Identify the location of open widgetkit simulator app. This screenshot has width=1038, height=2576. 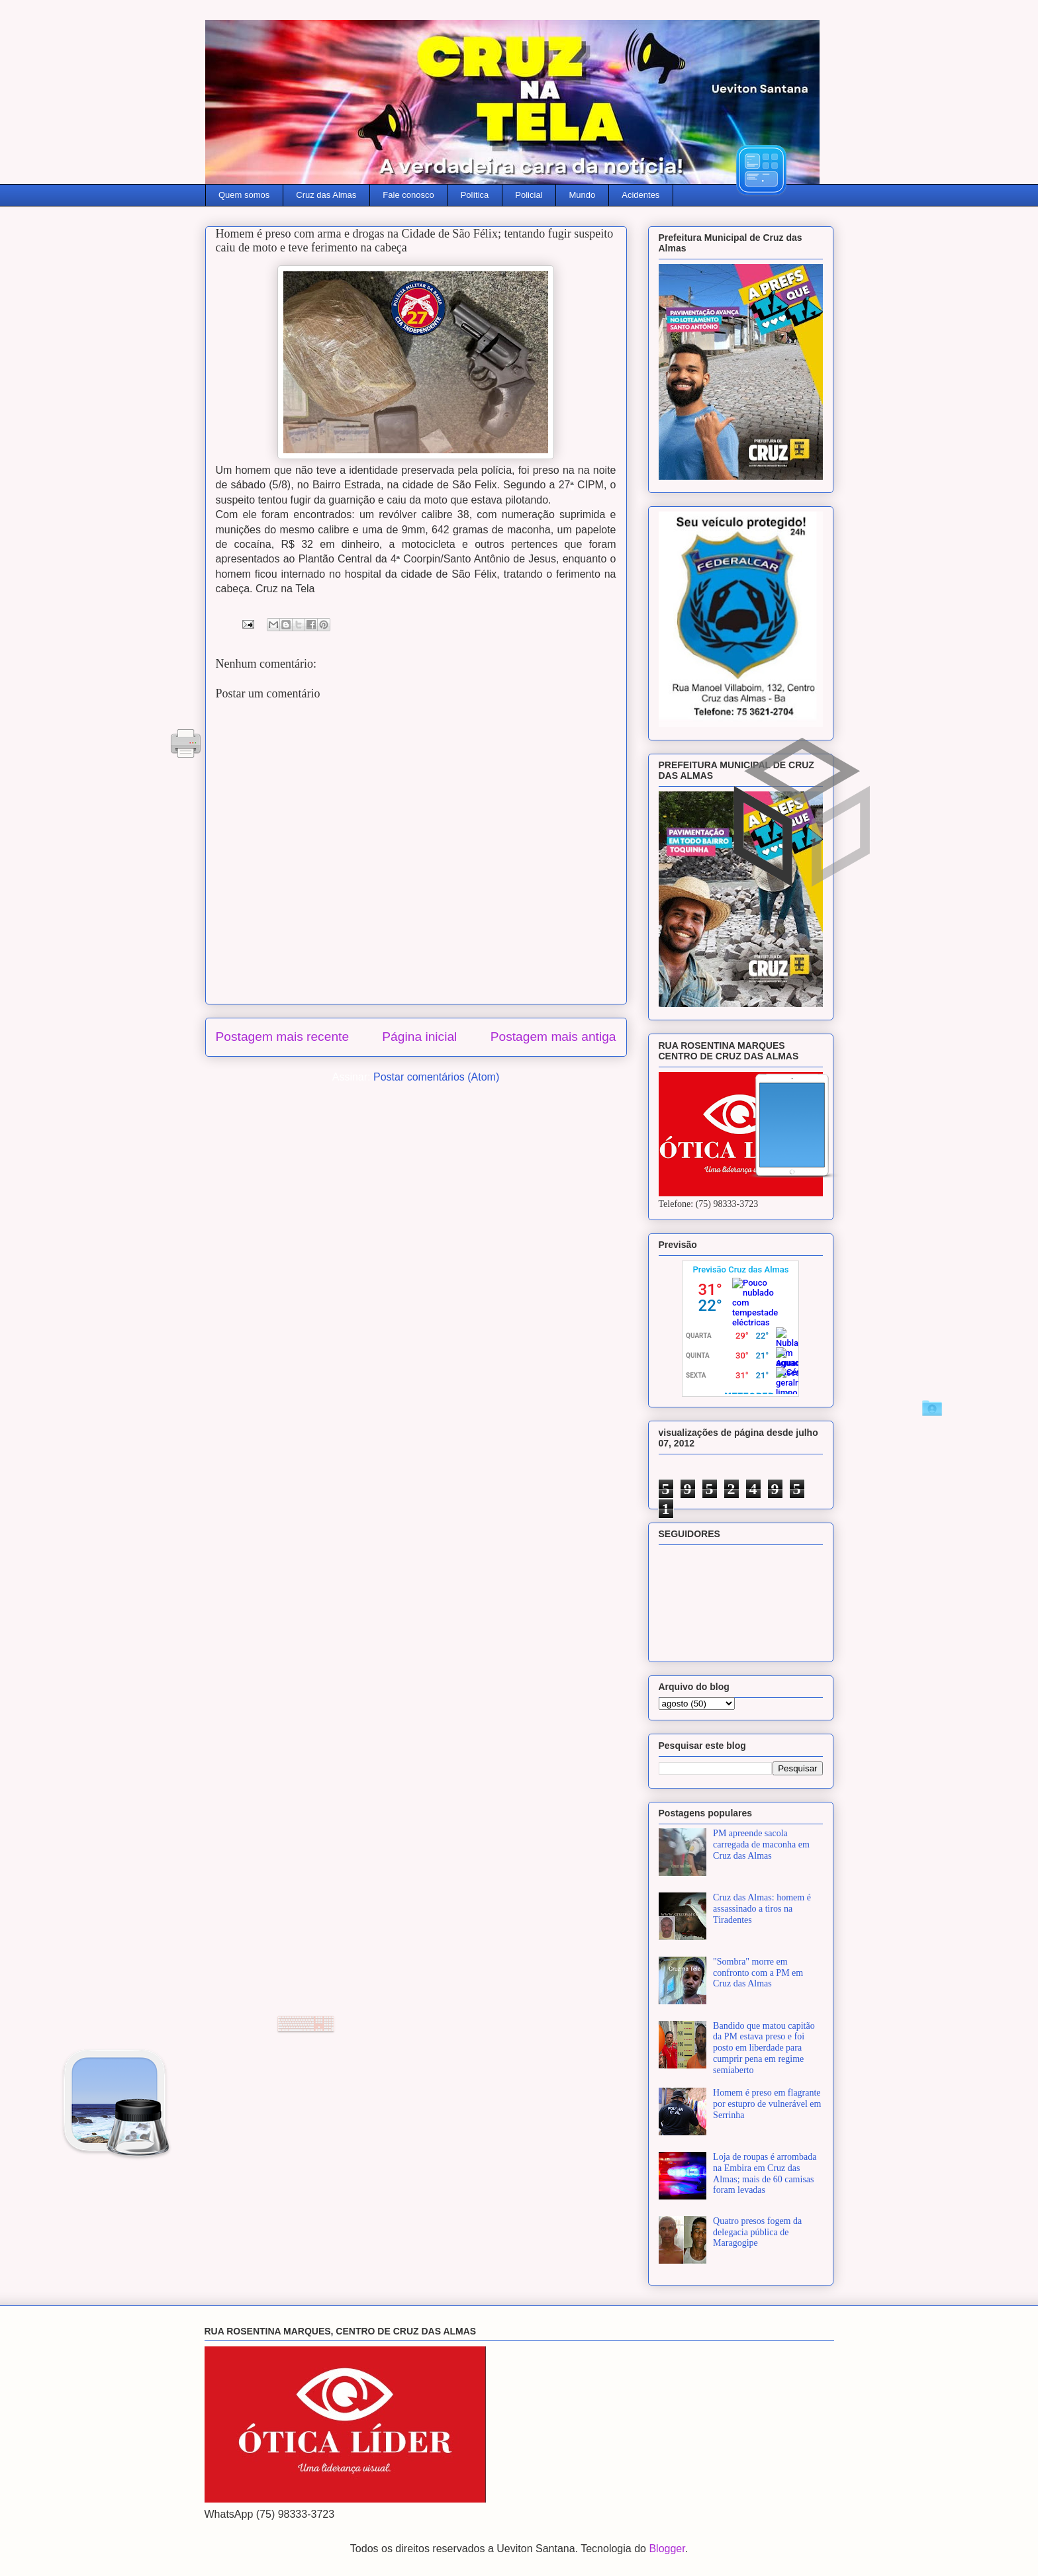
(761, 170).